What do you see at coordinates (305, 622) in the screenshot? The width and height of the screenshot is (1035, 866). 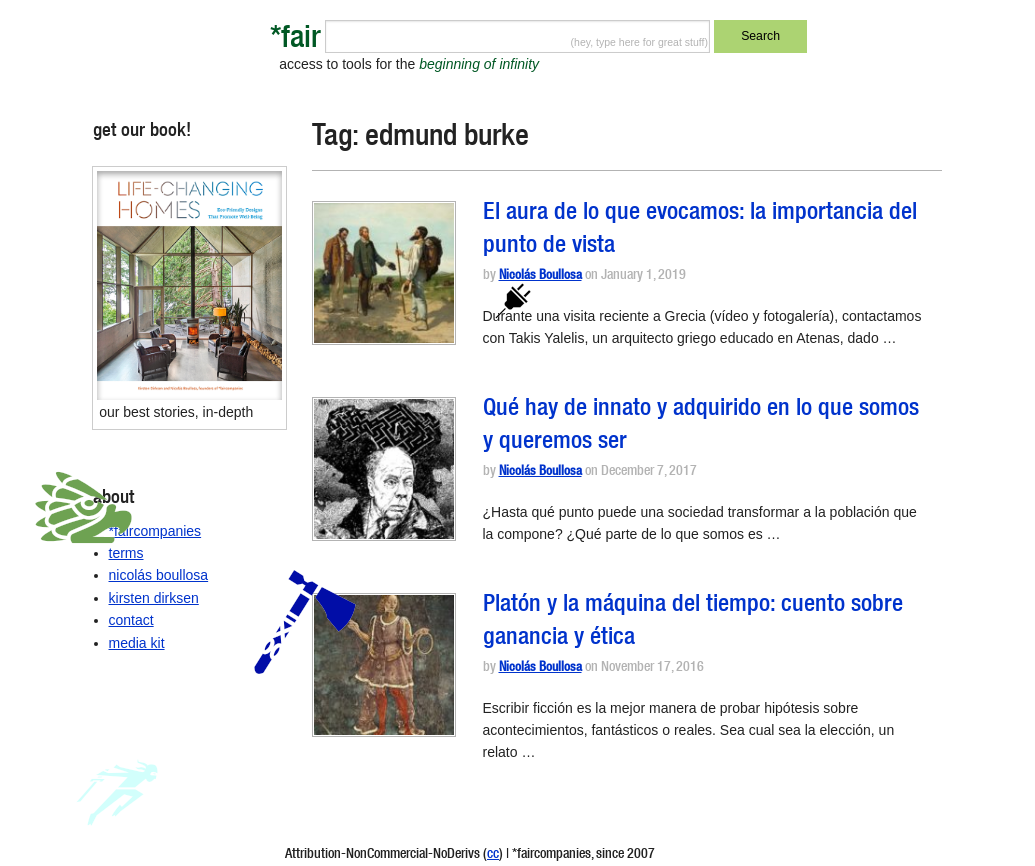 I see `select tomahawk weapon or tool` at bounding box center [305, 622].